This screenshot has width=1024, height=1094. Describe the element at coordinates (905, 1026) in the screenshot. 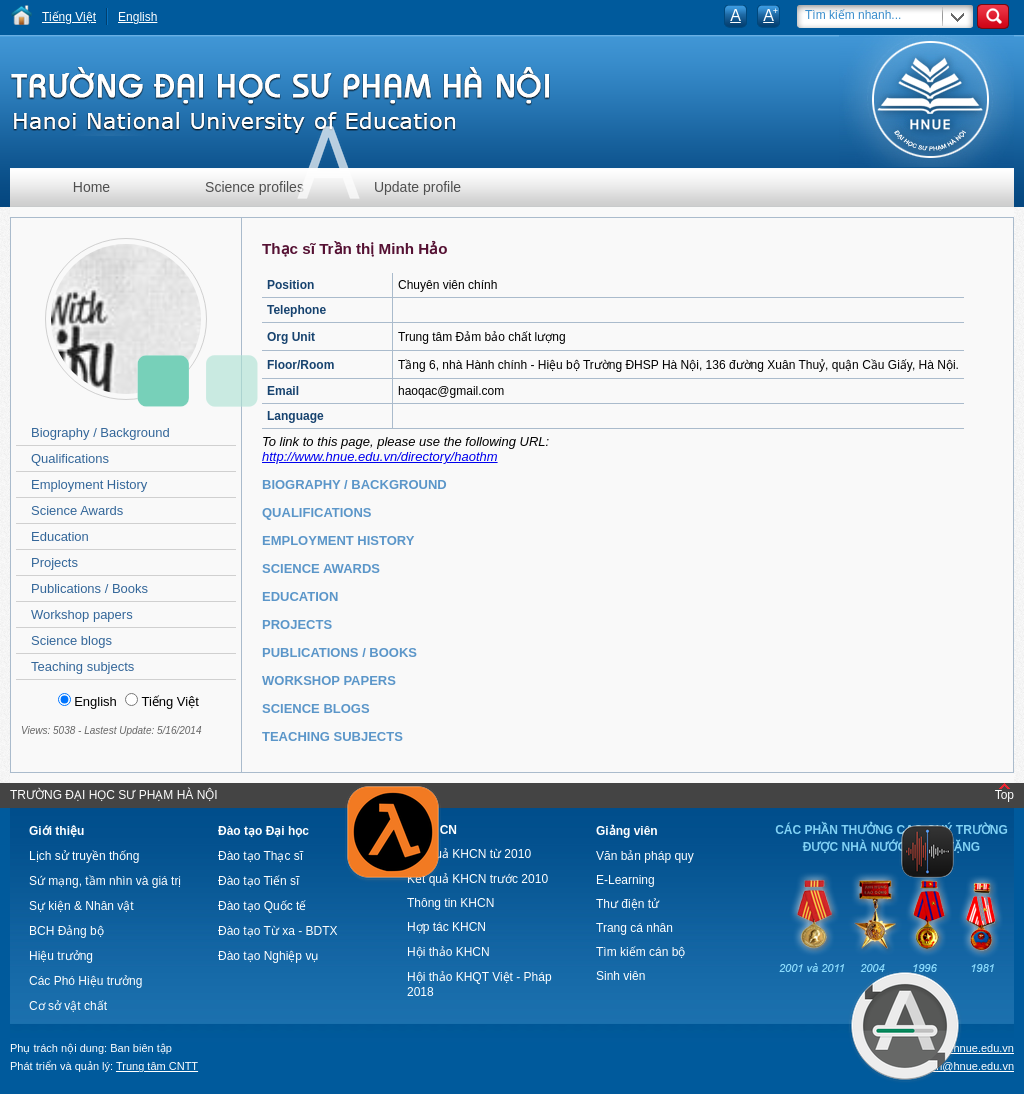

I see `open the software updater application` at that location.